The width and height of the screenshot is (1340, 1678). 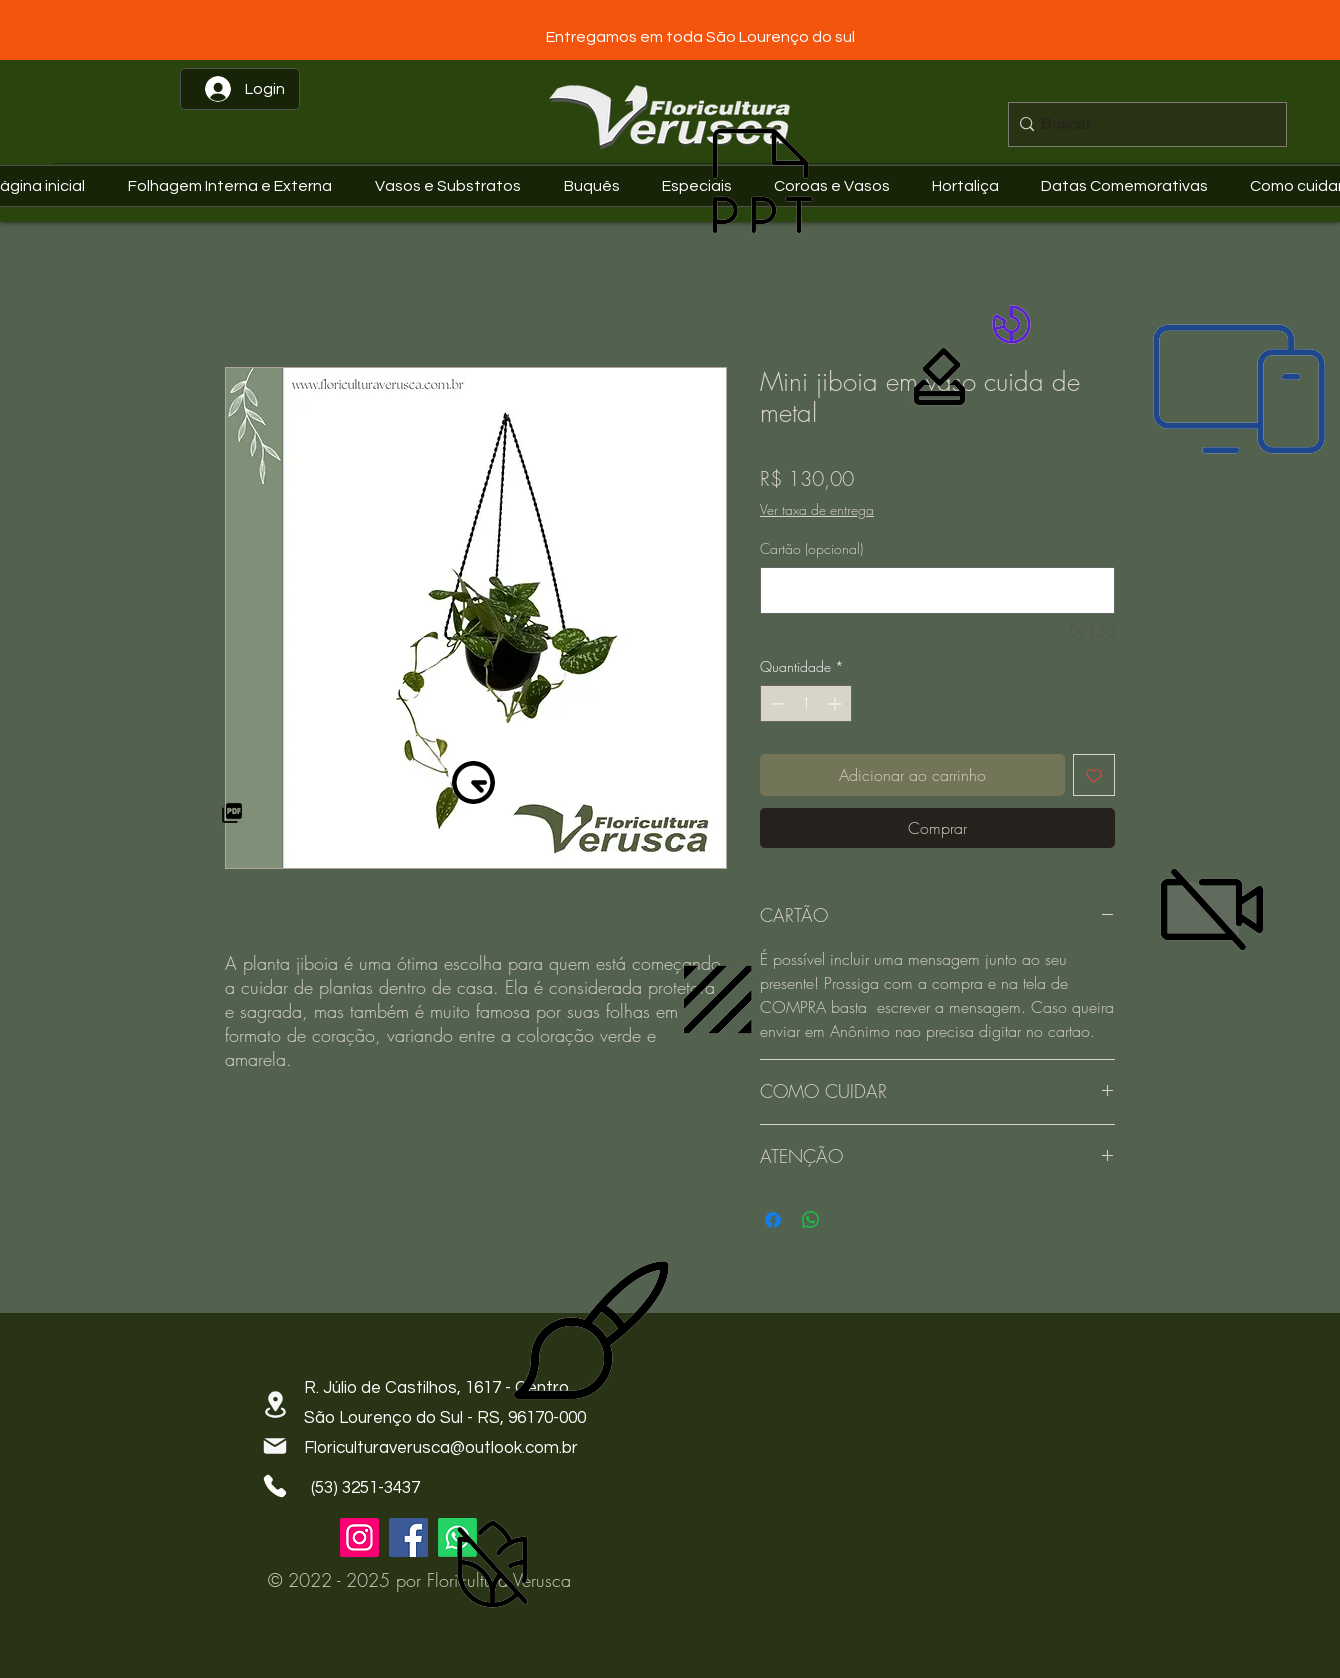 I want to click on cast your vote or submit a ballot, so click(x=939, y=376).